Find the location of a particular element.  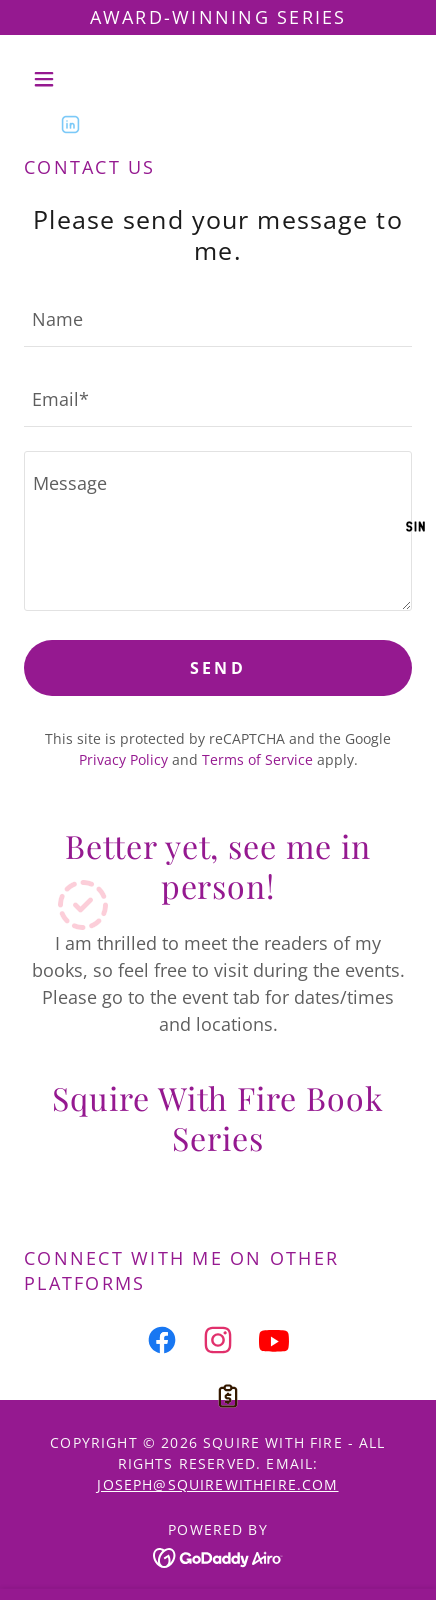

access sine function in calculator is located at coordinates (415, 526).